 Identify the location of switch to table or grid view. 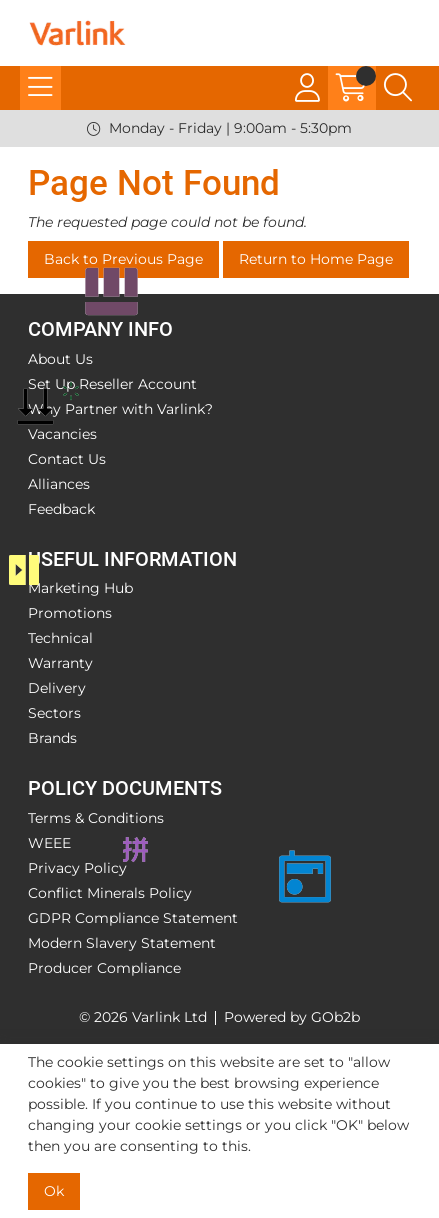
(111, 291).